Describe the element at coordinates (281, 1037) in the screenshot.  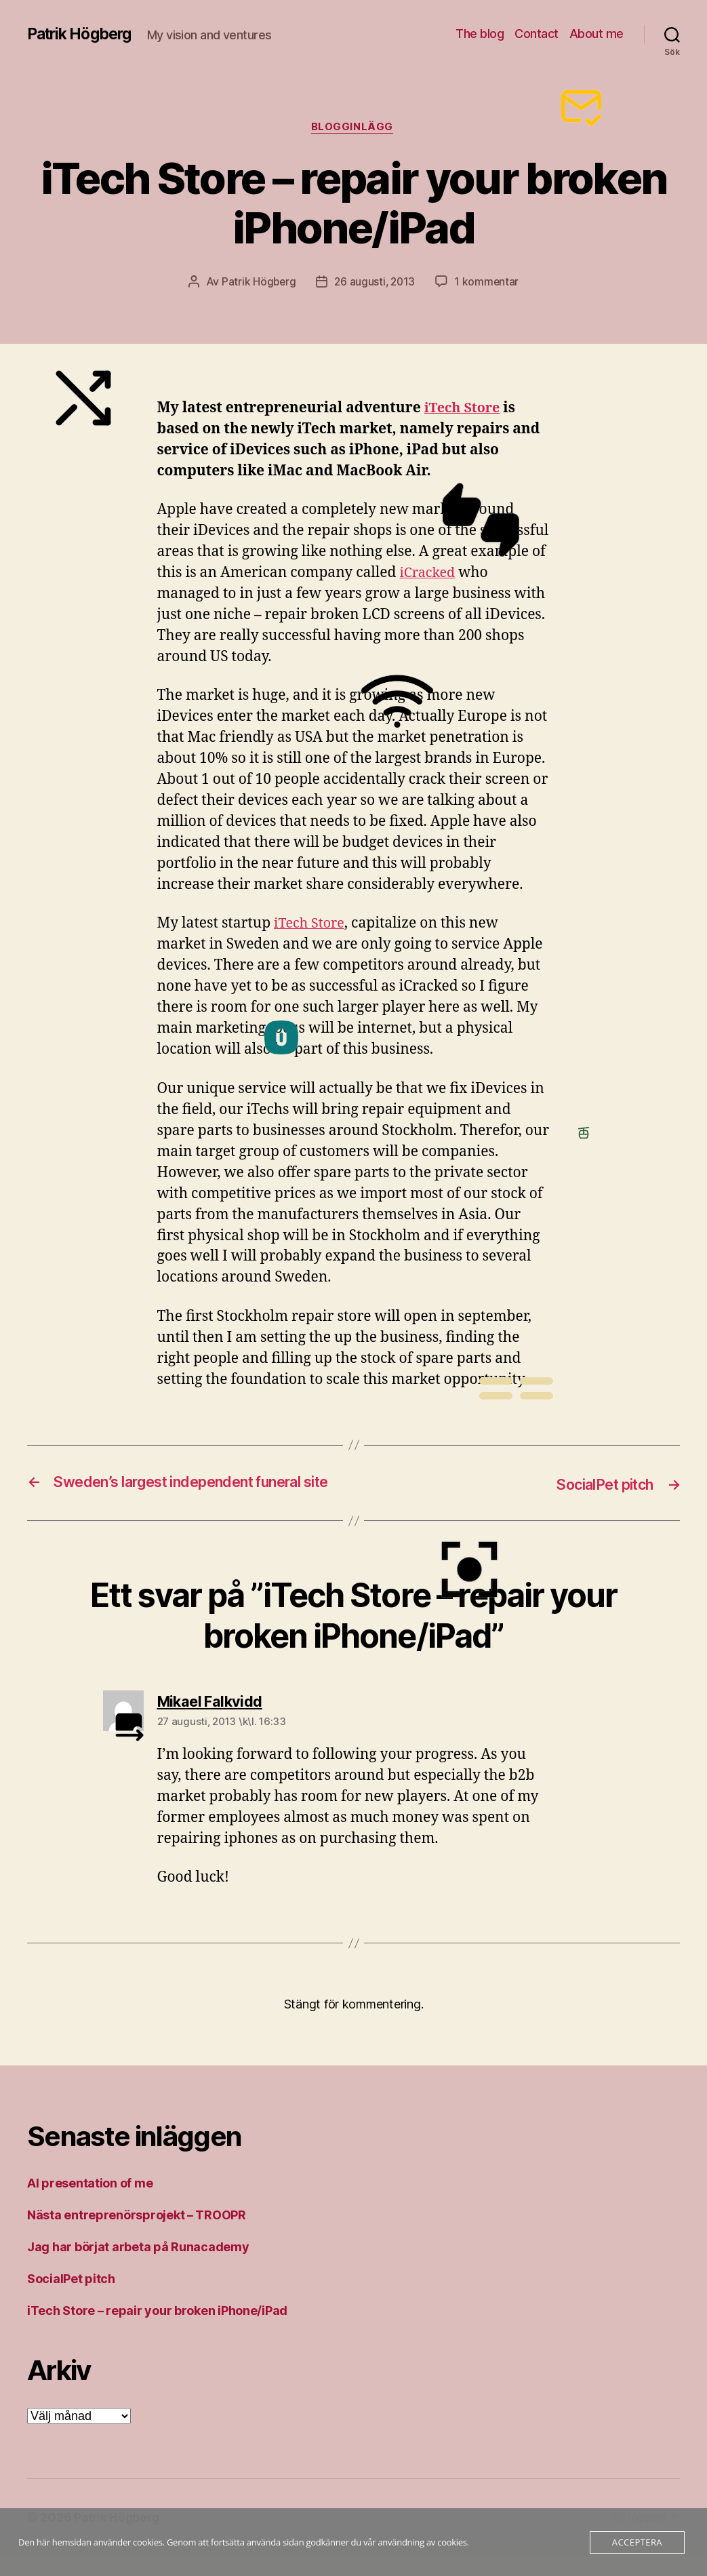
I see `indicates an "O" option or selection in a menu` at that location.